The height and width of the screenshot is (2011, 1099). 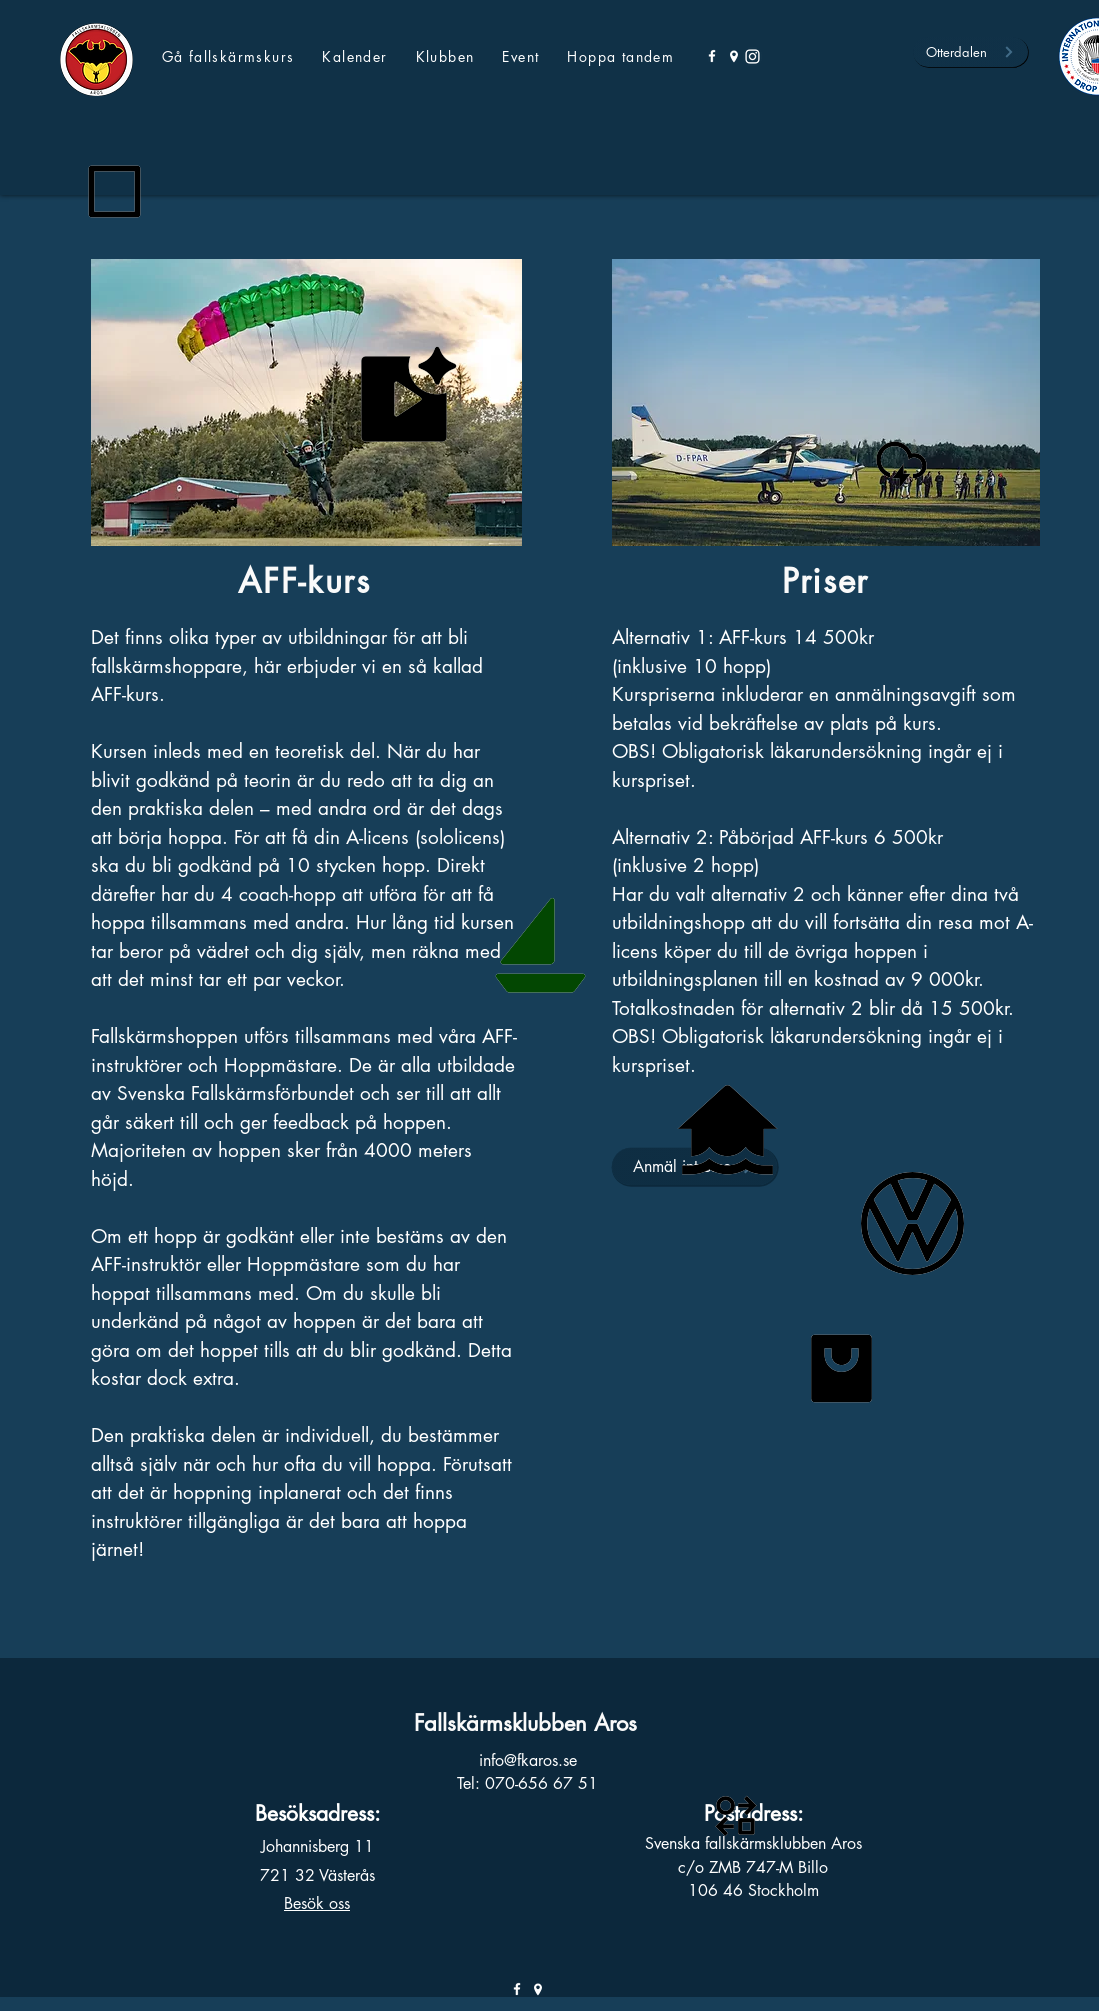 What do you see at coordinates (841, 1368) in the screenshot?
I see `view your shopping bag` at bounding box center [841, 1368].